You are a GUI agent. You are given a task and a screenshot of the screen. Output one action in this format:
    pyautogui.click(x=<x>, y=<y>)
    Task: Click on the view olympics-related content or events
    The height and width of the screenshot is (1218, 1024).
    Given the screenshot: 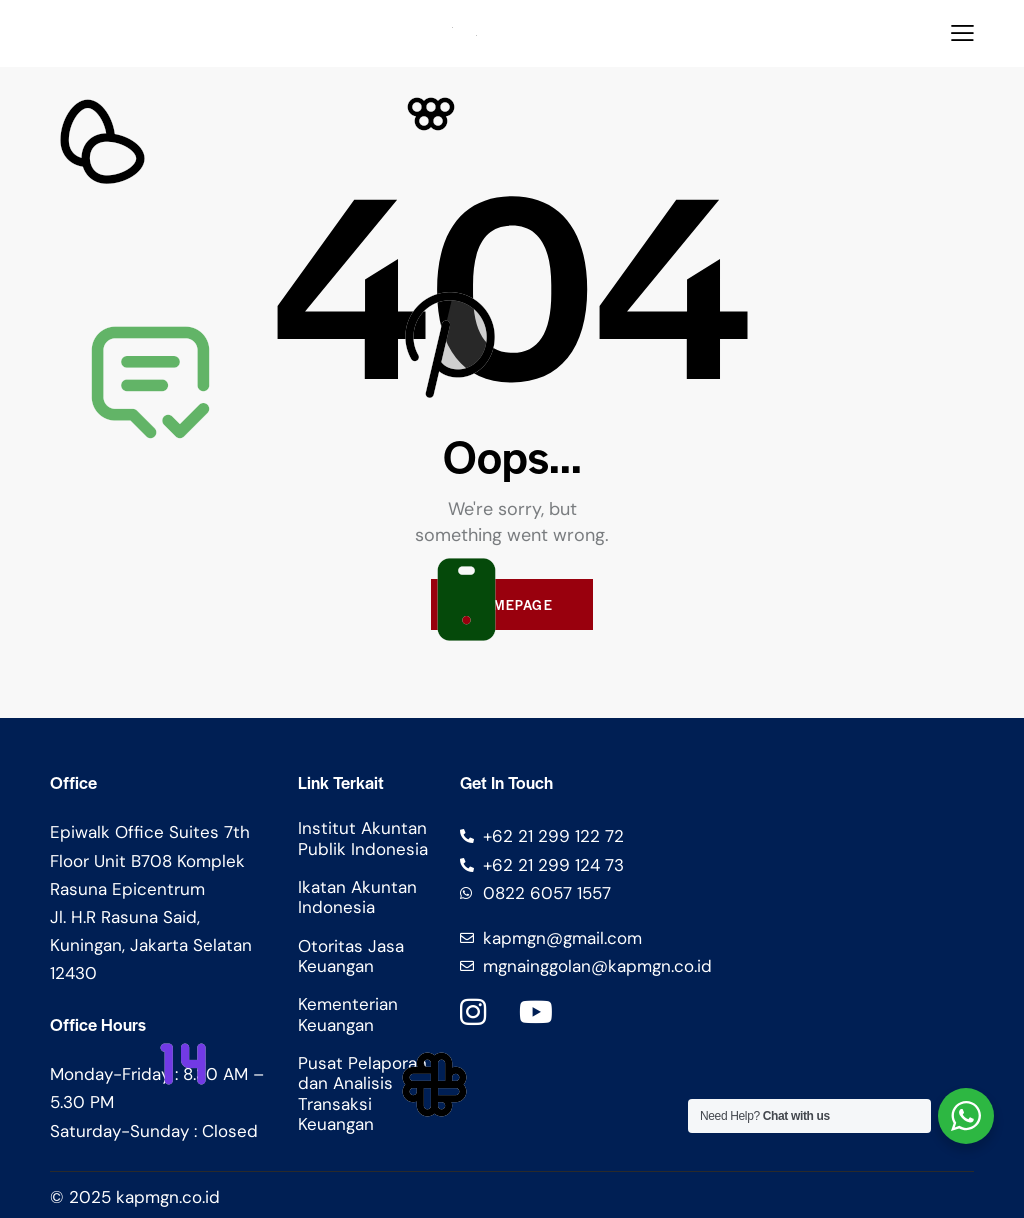 What is the action you would take?
    pyautogui.click(x=431, y=114)
    